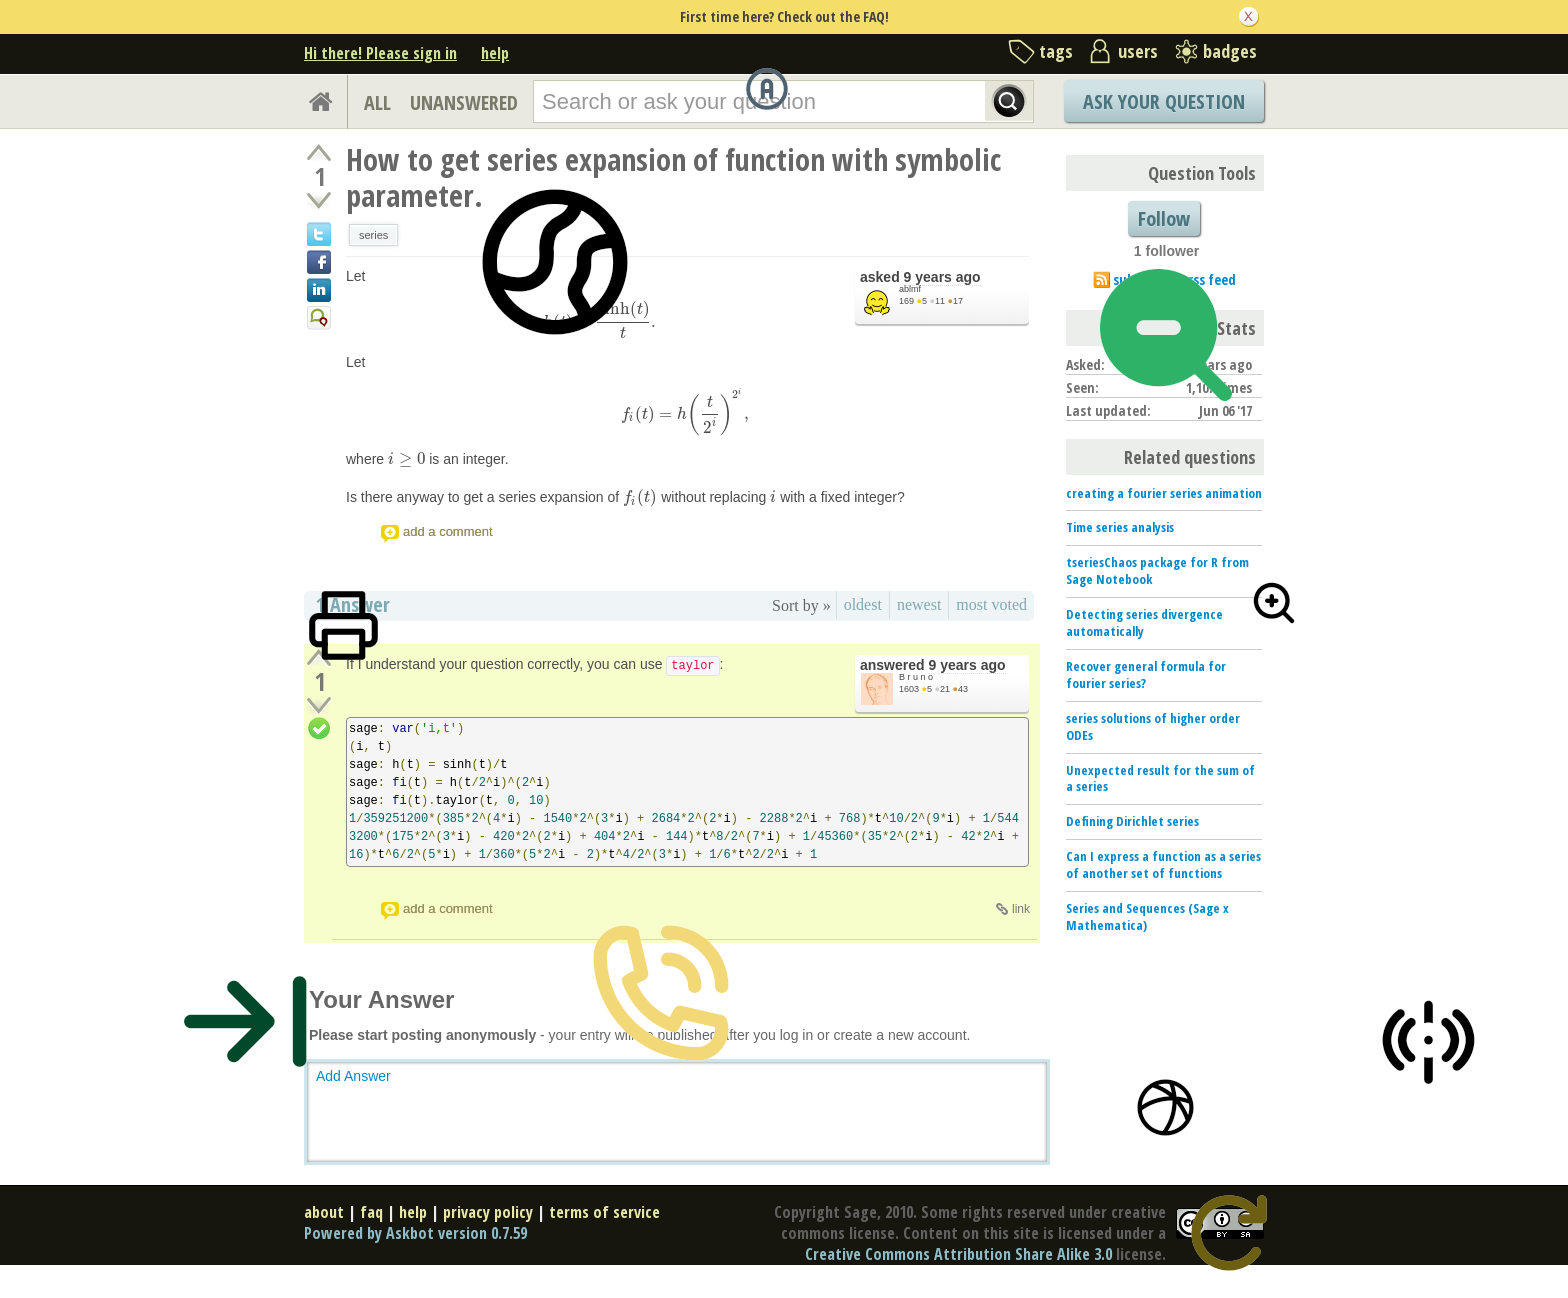 This screenshot has height=1298, width=1568. Describe the element at coordinates (1428, 1044) in the screenshot. I see `shake to activate or trigger an action` at that location.